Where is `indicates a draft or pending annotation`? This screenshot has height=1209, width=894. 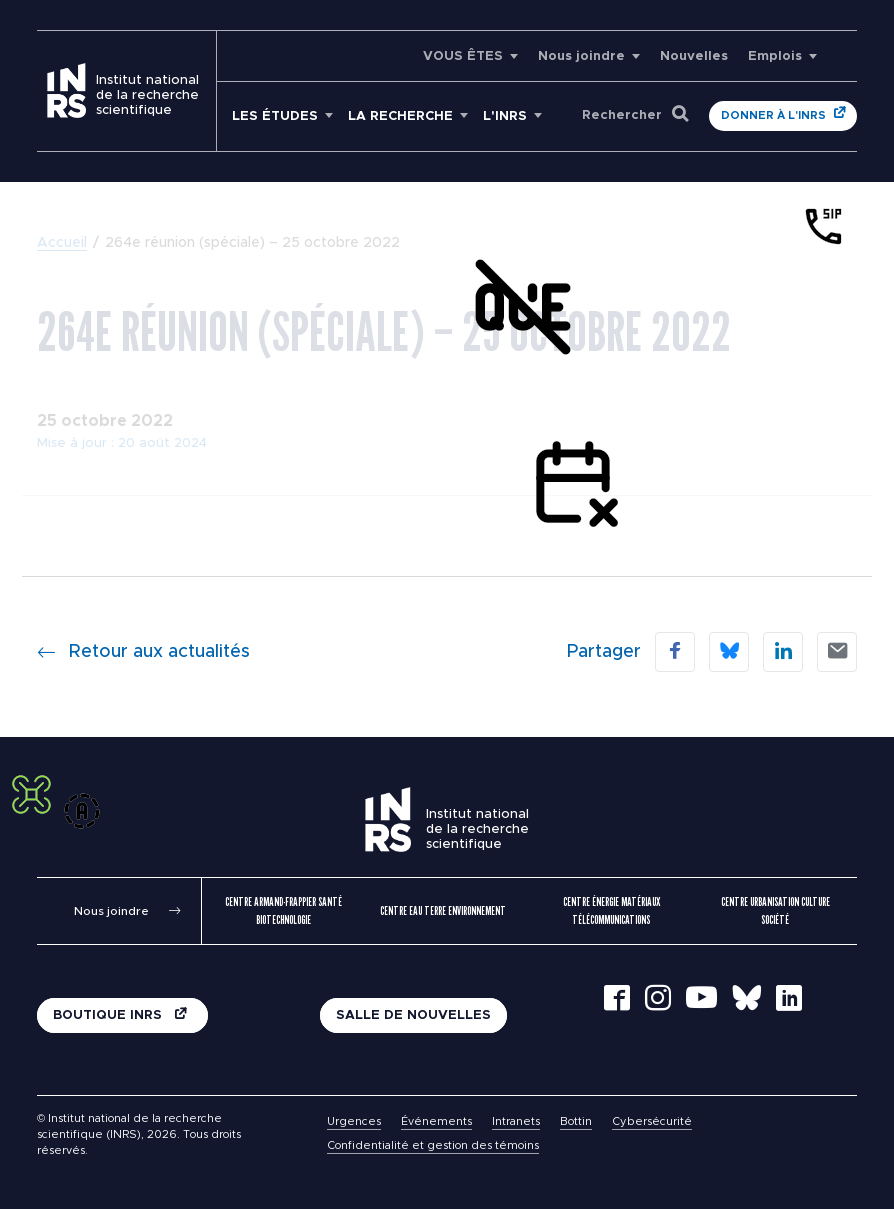 indicates a draft or pending annotation is located at coordinates (82, 811).